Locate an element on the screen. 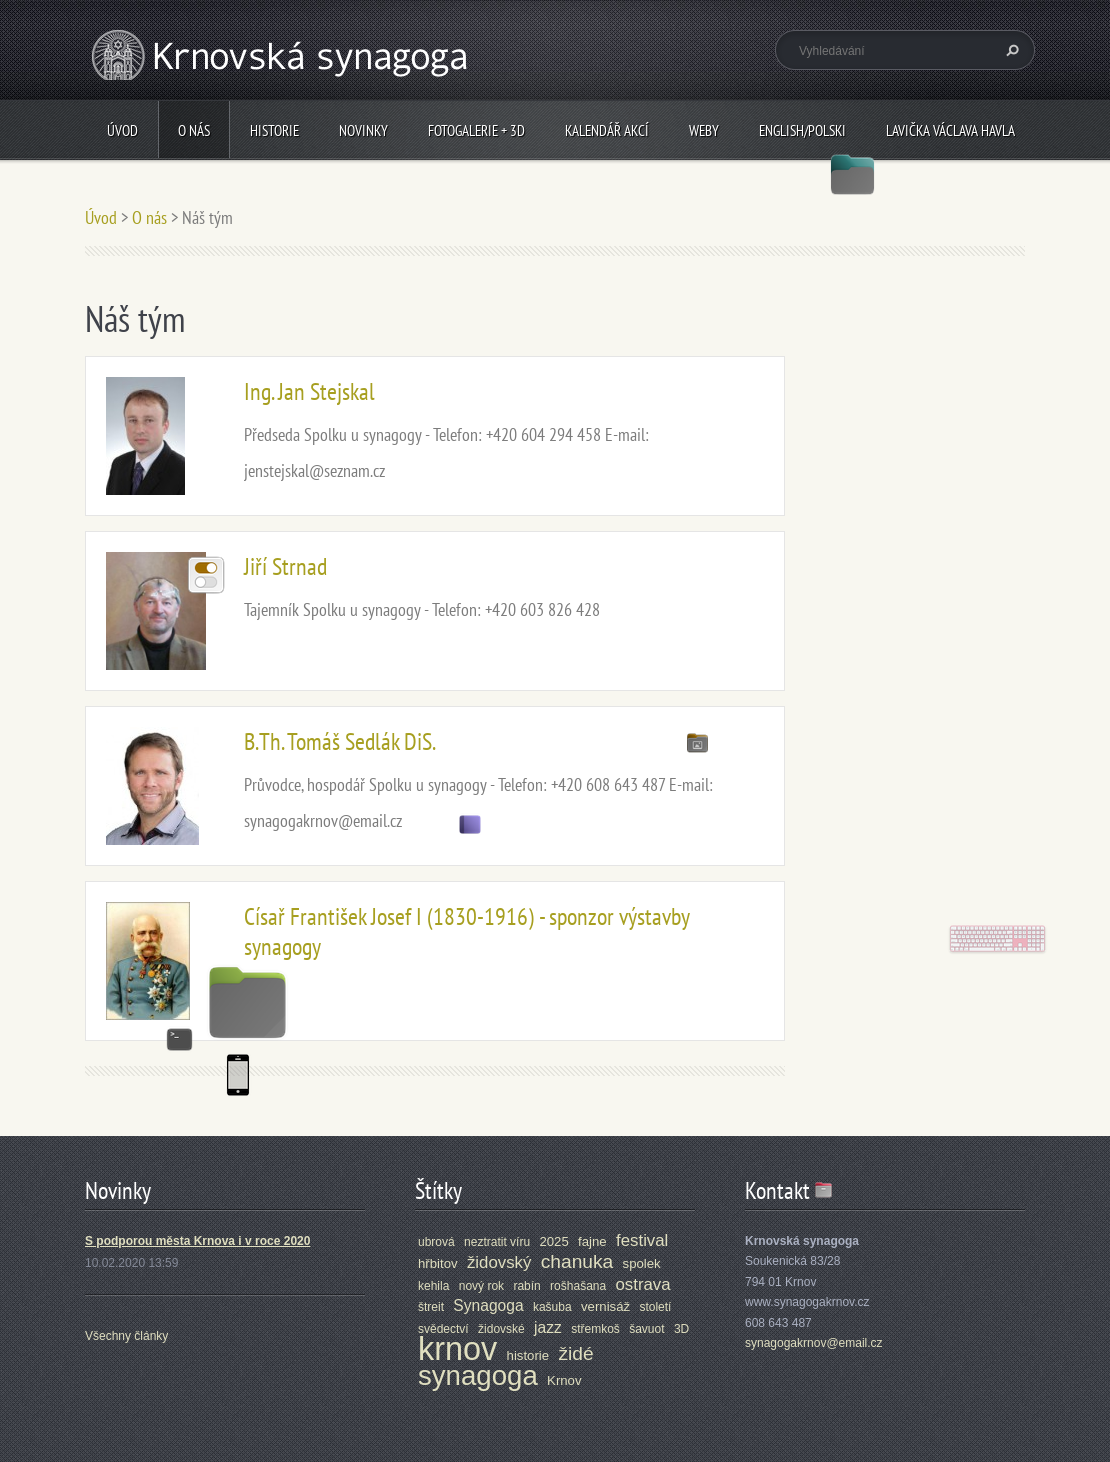 This screenshot has width=1110, height=1462. access desktop folder is located at coordinates (470, 824).